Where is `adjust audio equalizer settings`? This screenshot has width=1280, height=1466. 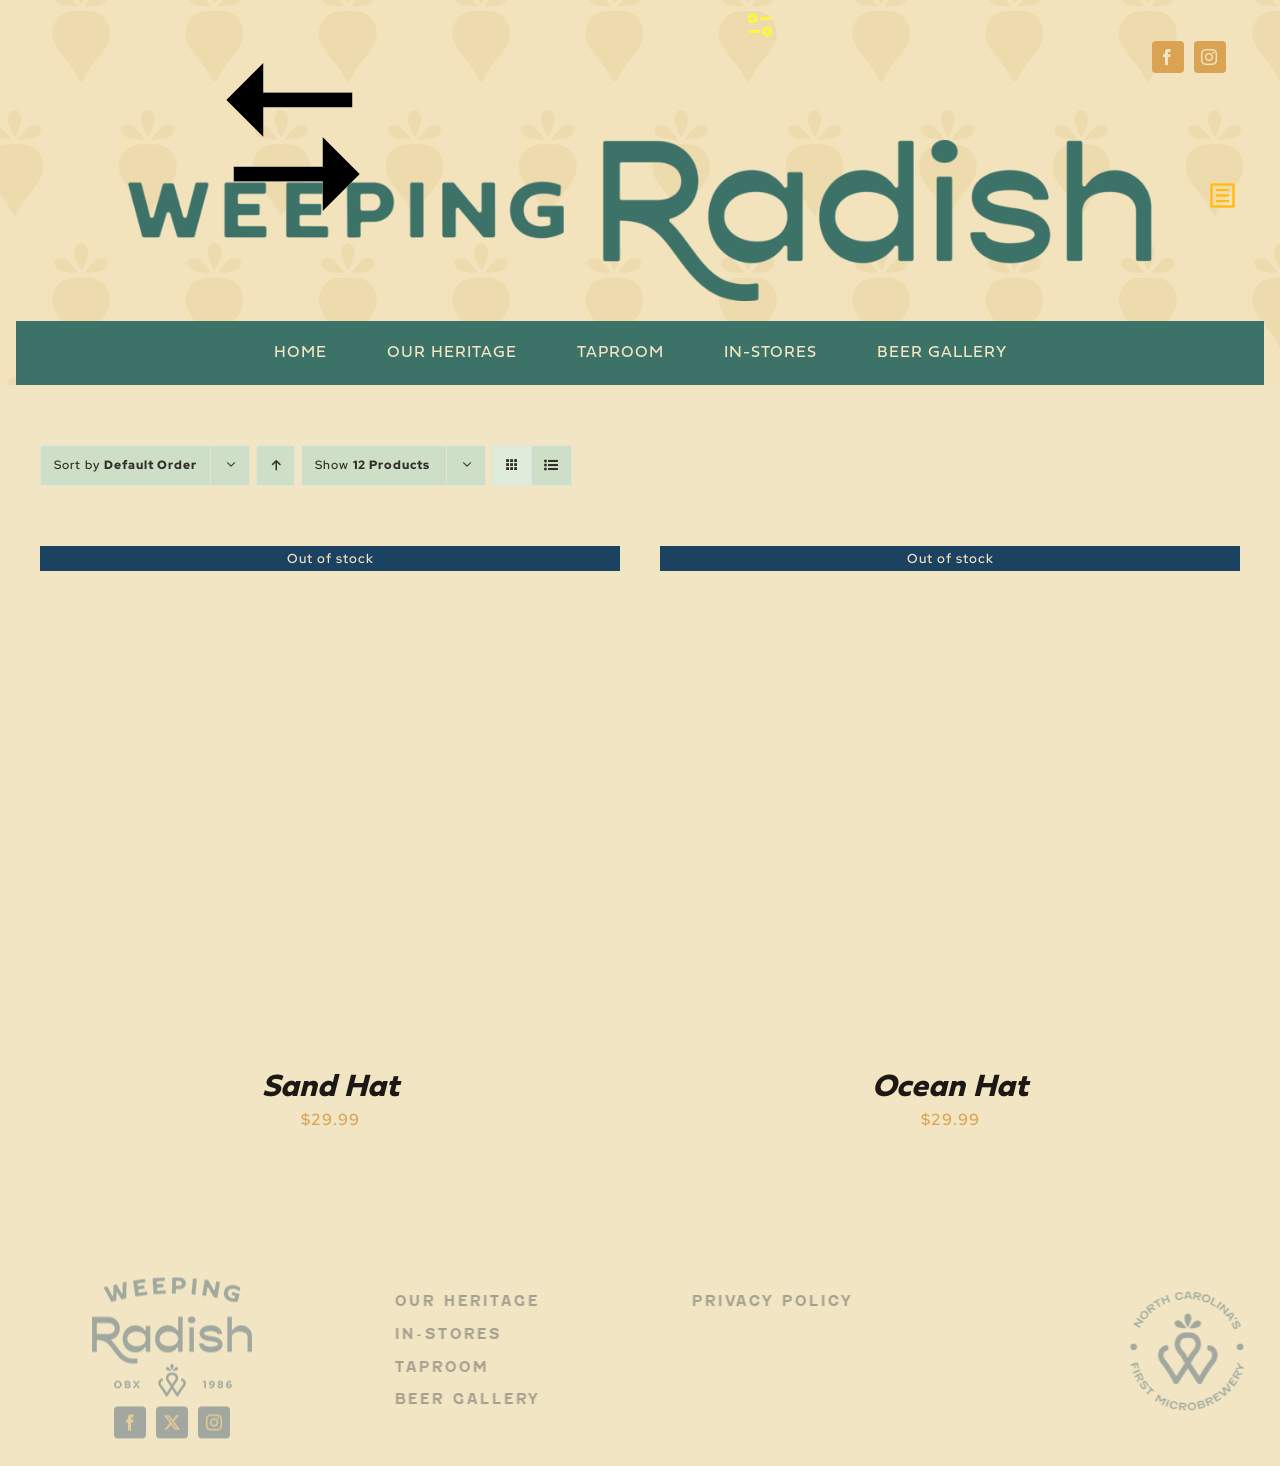 adjust audio equalizer settings is located at coordinates (760, 25).